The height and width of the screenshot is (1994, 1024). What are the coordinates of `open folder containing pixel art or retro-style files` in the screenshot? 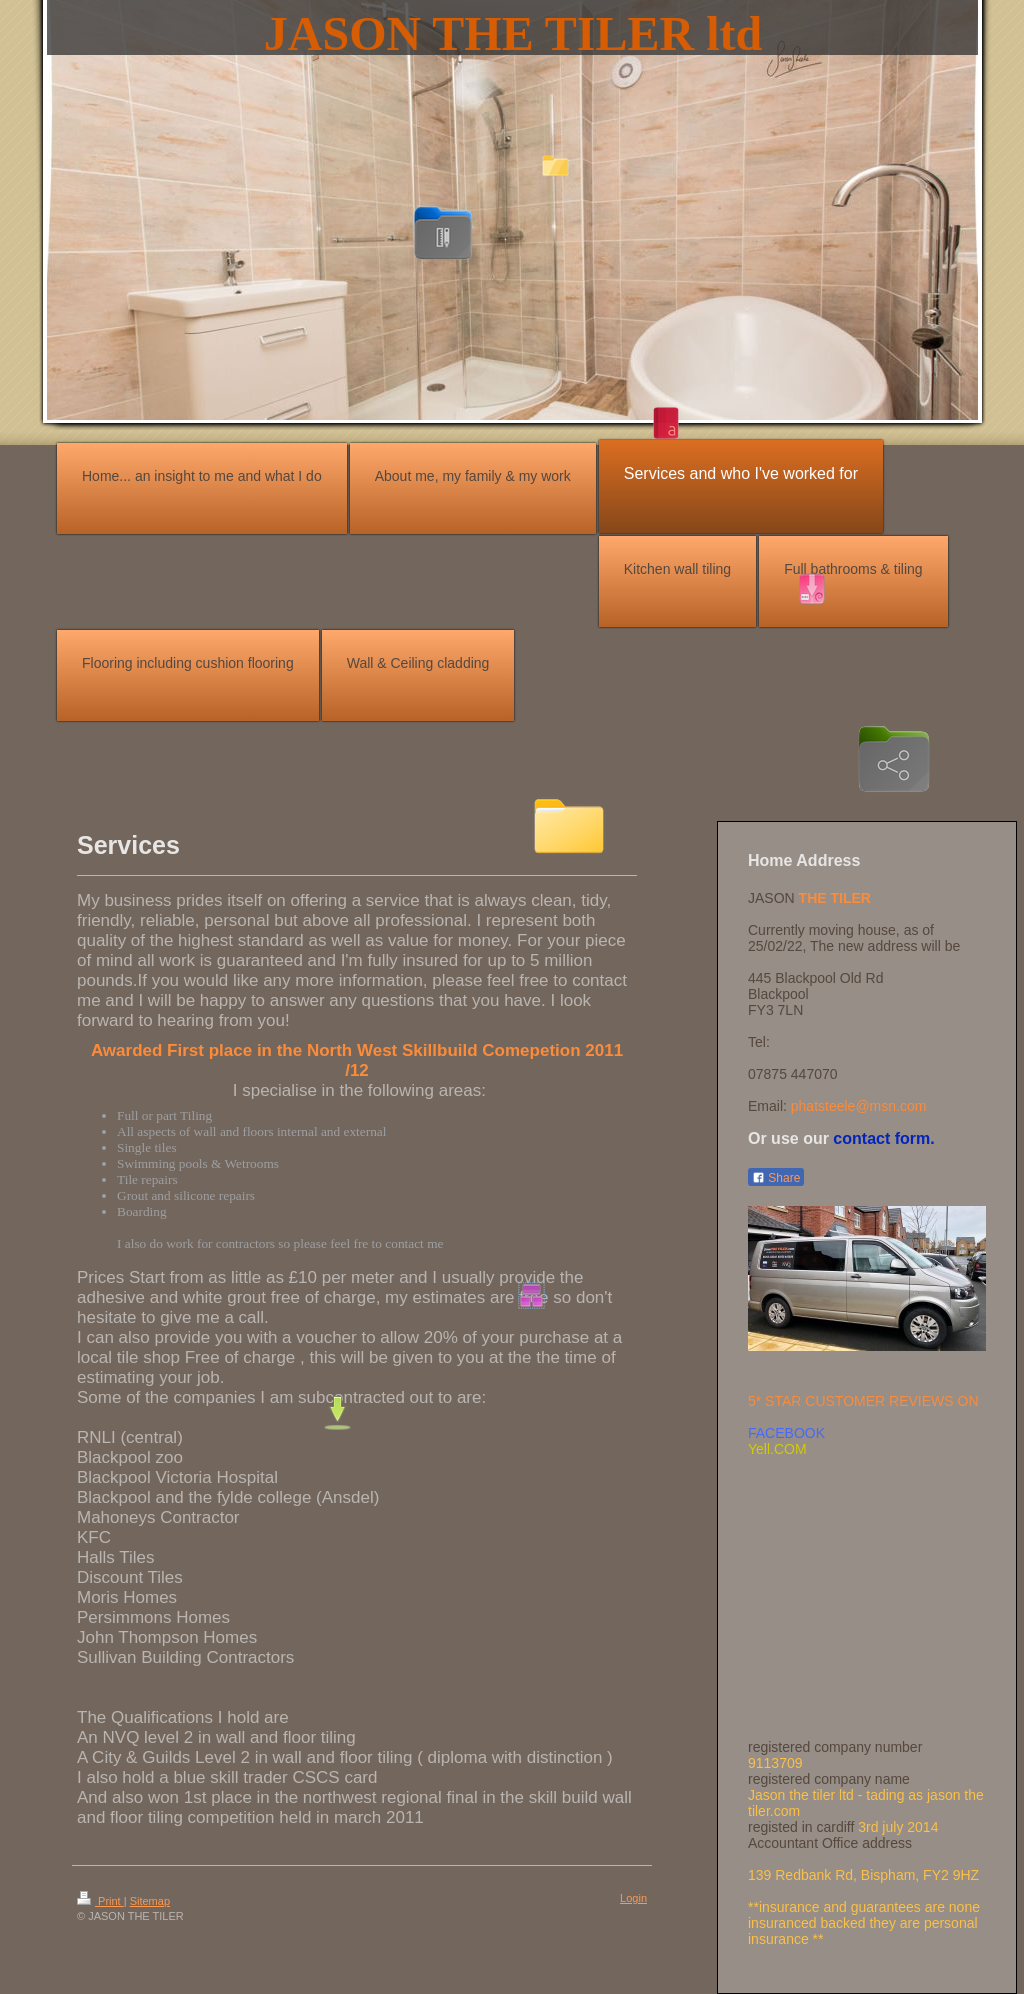 It's located at (555, 166).